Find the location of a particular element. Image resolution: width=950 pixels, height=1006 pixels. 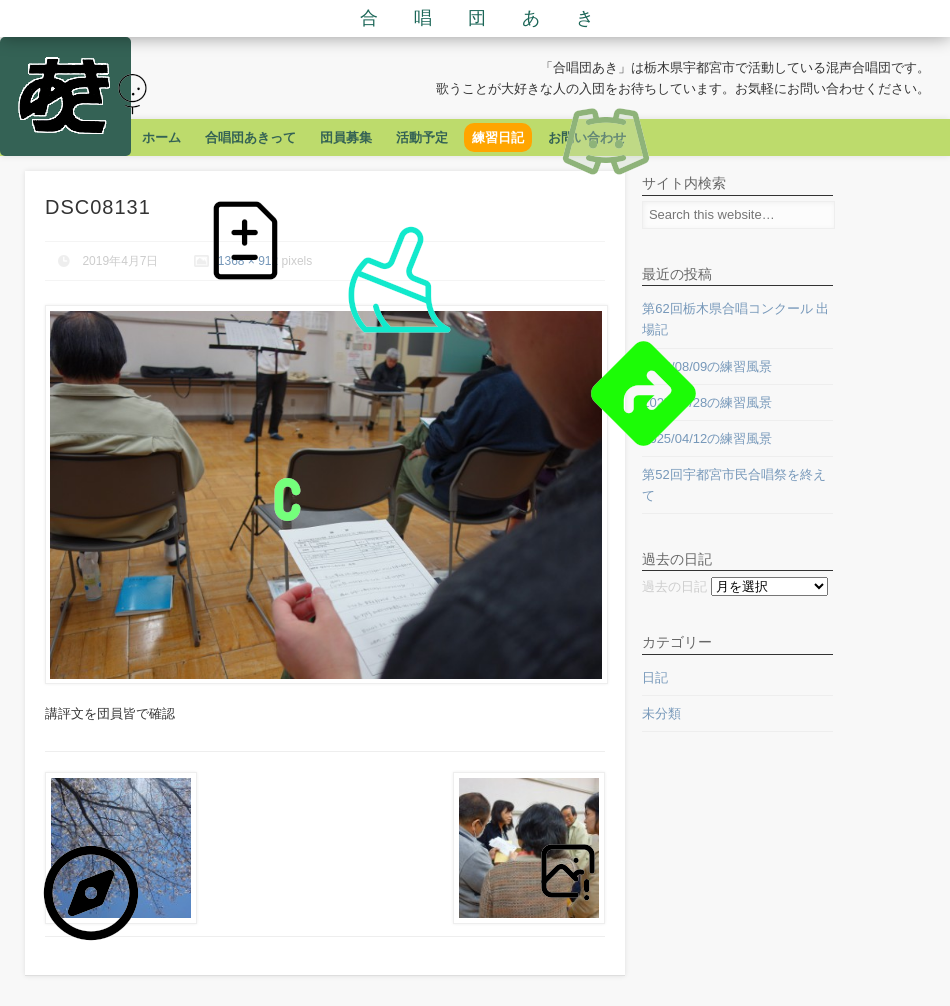

view file differences or changes is located at coordinates (245, 240).